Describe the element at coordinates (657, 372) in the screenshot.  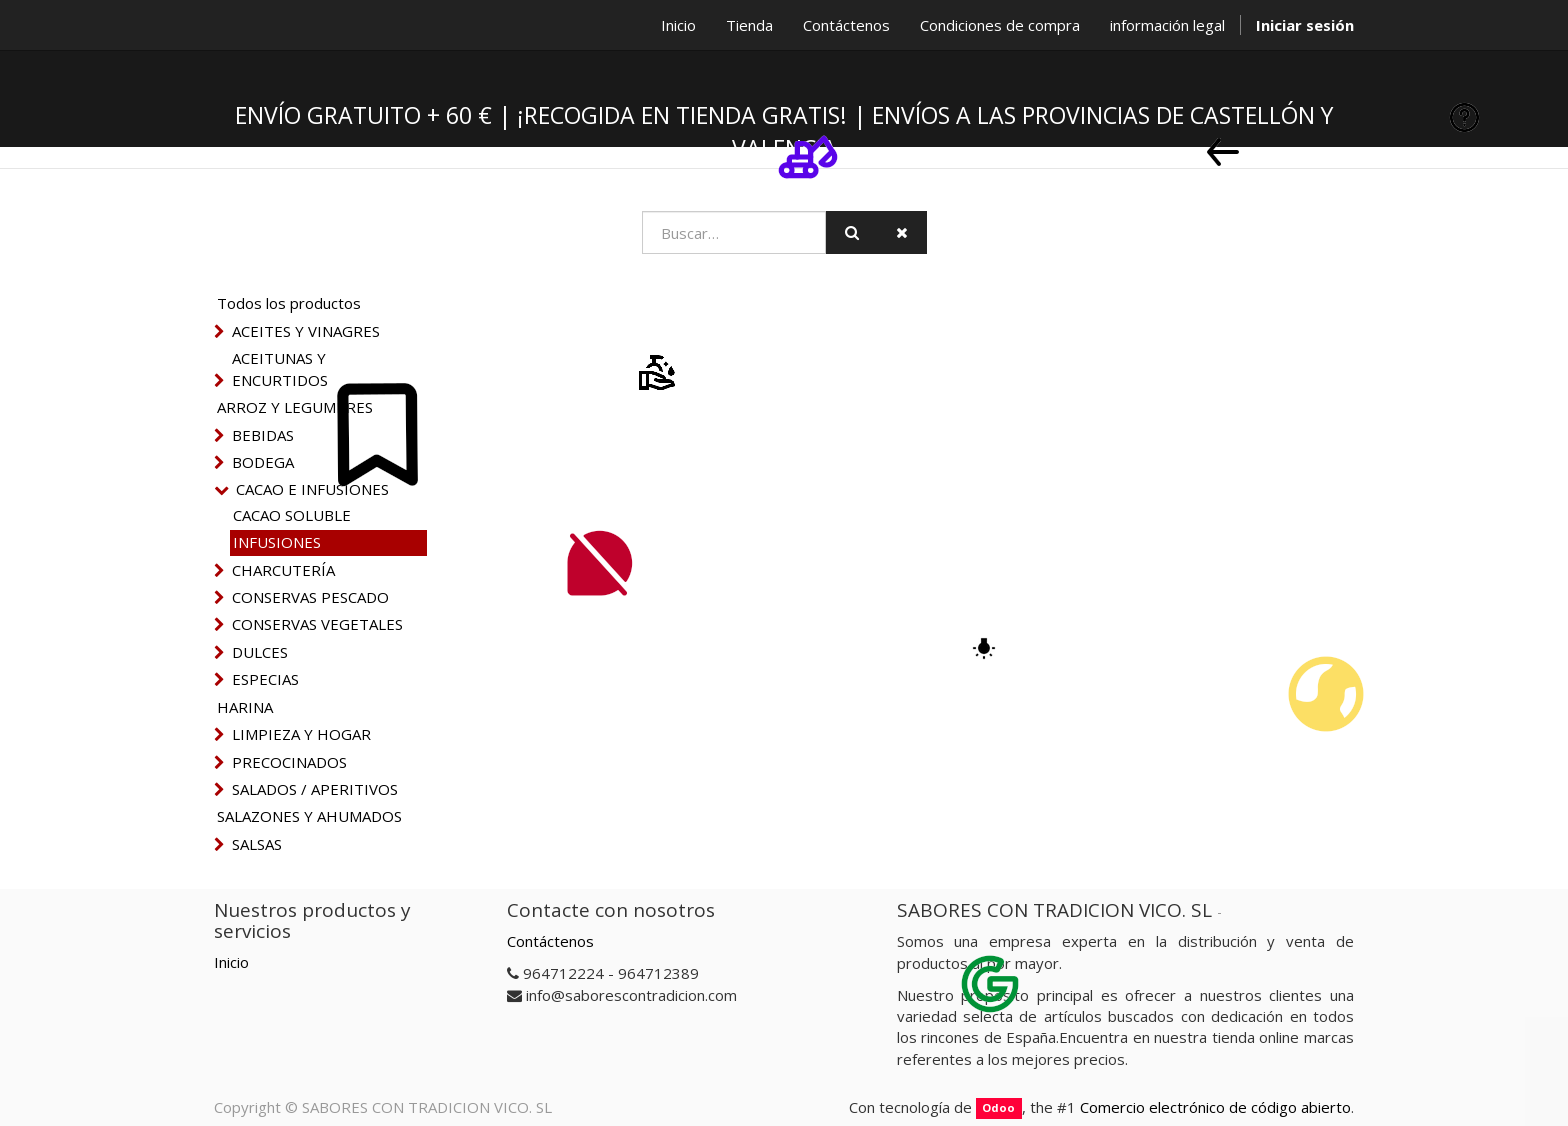
I see `hand hygiene or sanitization reminder` at that location.